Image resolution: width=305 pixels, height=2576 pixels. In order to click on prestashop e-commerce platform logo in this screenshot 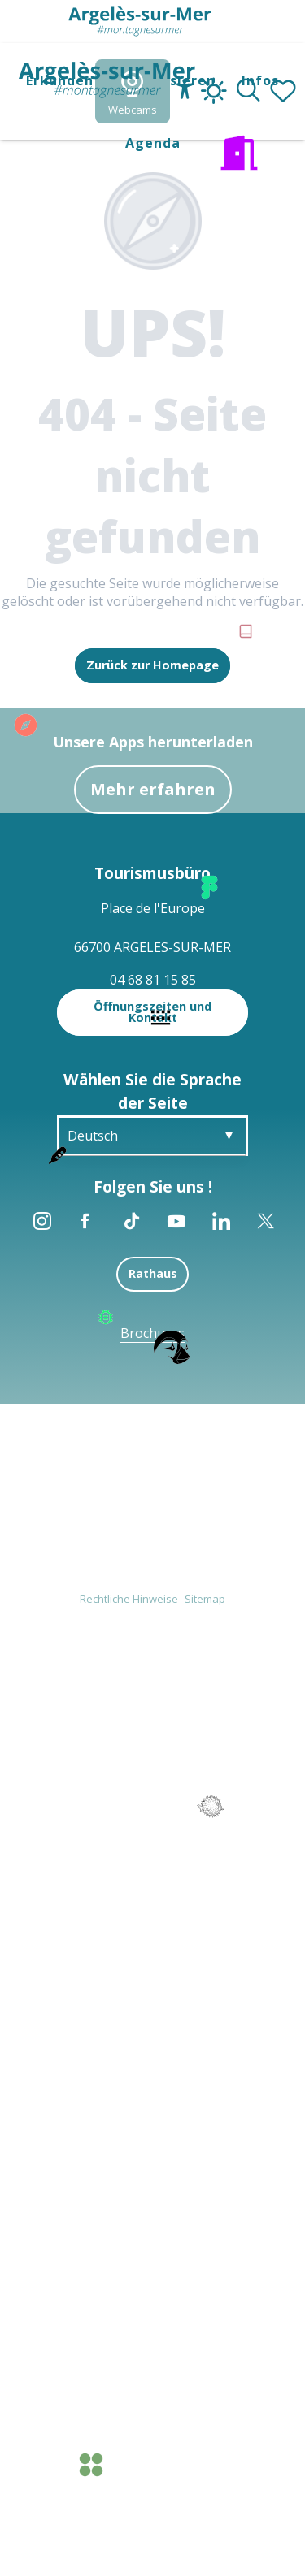, I will do `click(172, 1347)`.